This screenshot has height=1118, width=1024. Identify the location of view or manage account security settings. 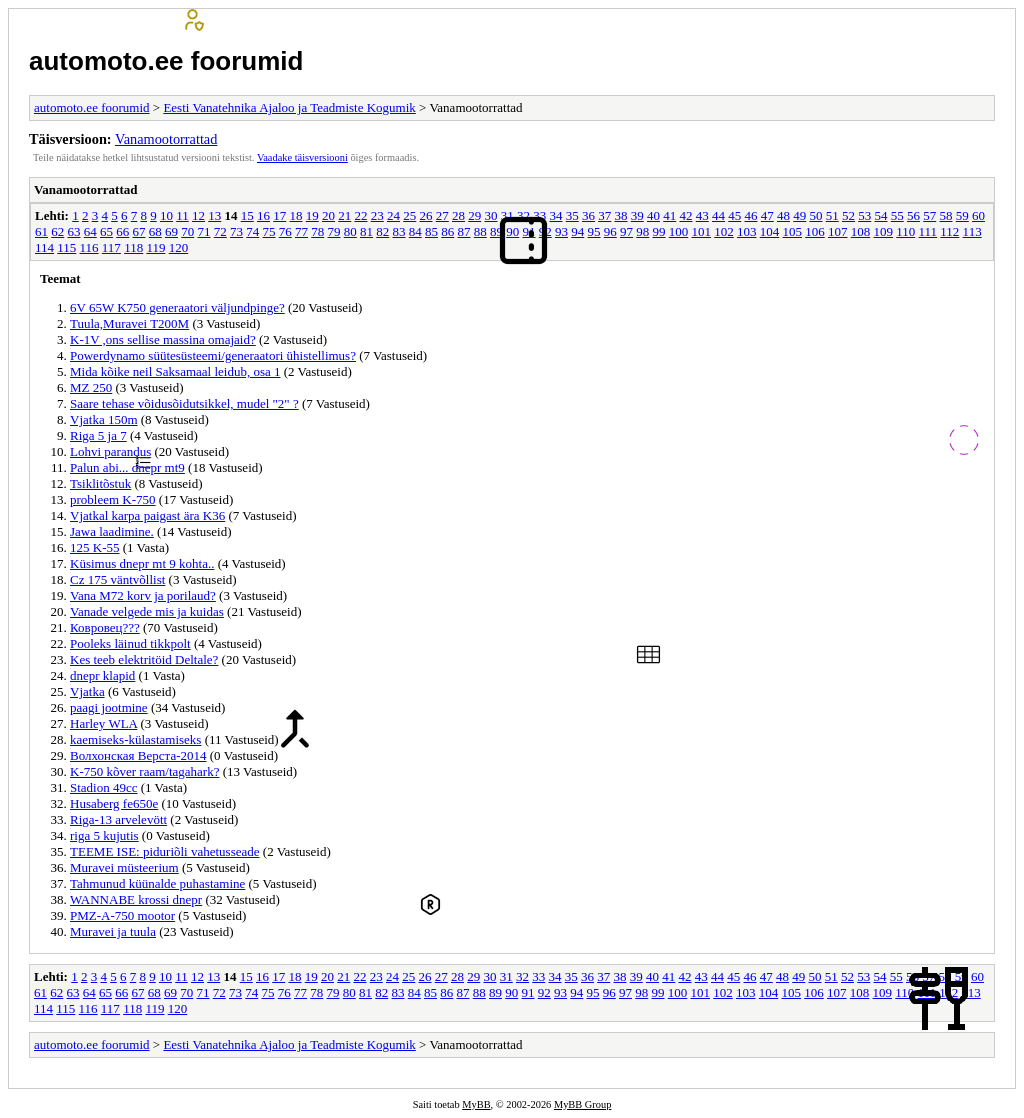
(192, 19).